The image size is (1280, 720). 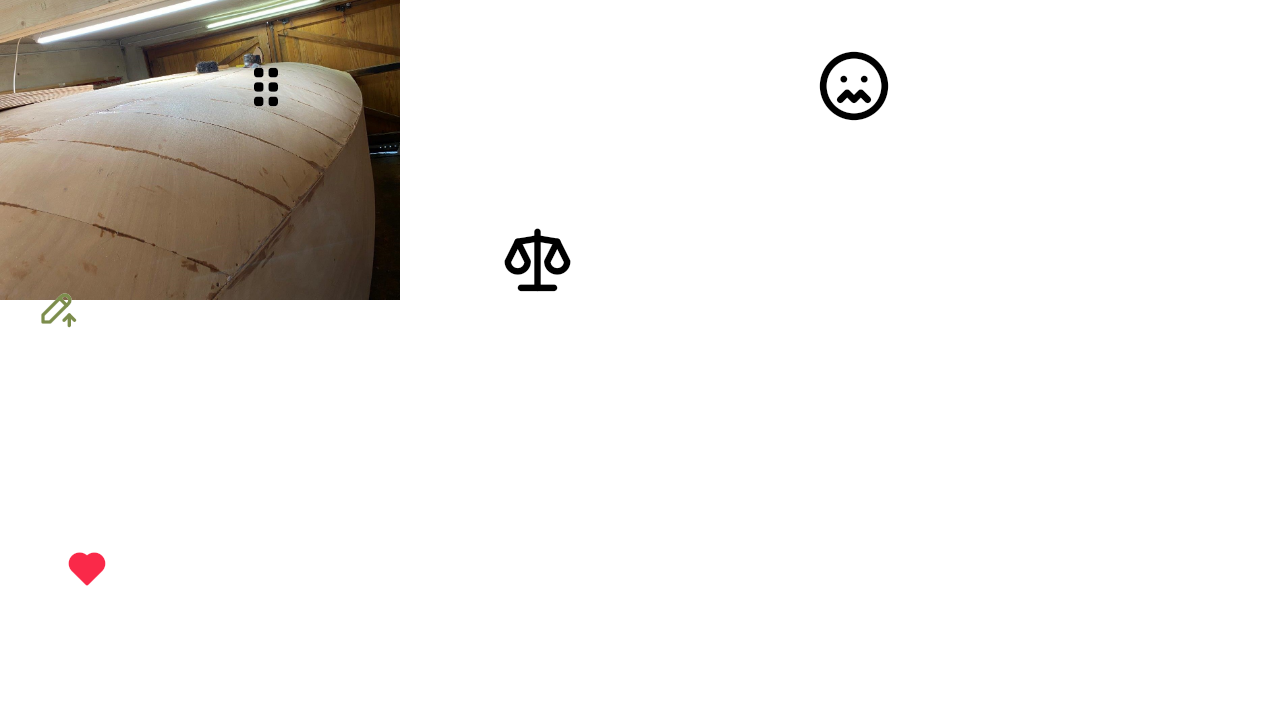 What do you see at coordinates (57, 308) in the screenshot?
I see `upload or publish your edits` at bounding box center [57, 308].